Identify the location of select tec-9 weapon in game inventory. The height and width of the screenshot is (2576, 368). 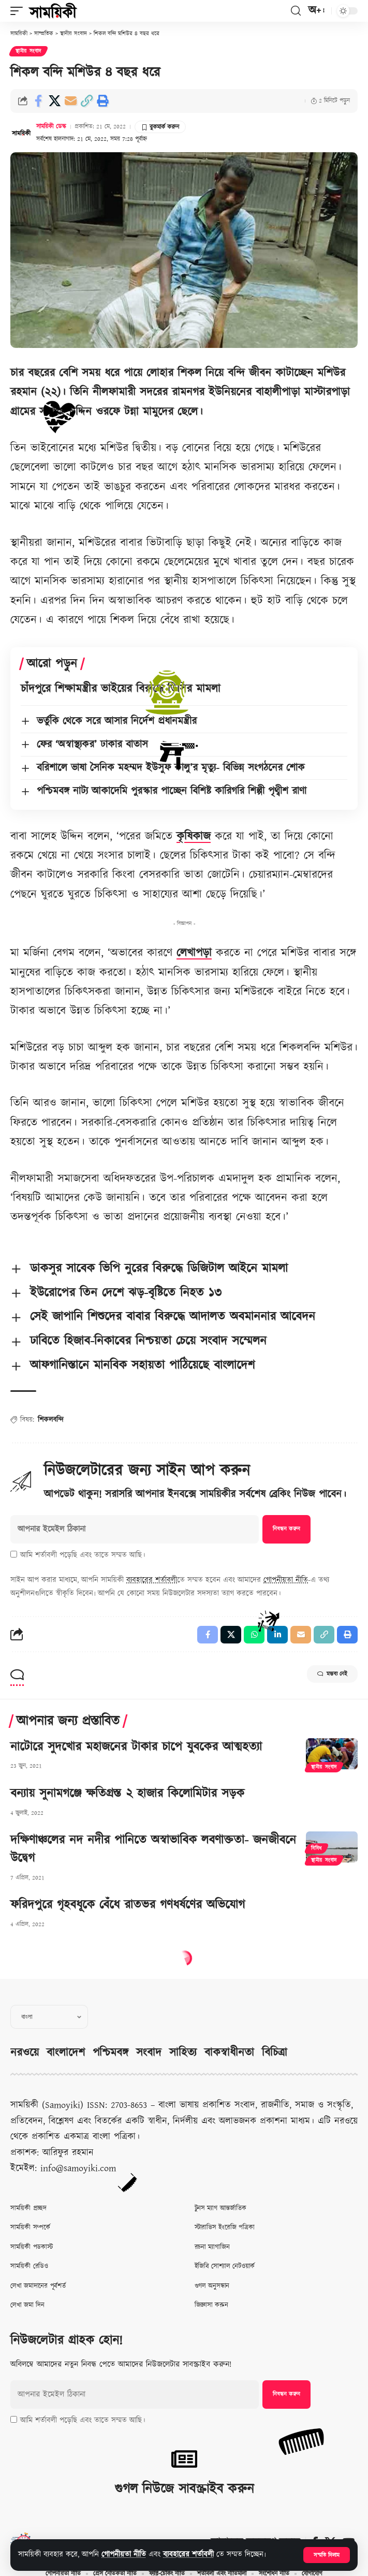
(179, 755).